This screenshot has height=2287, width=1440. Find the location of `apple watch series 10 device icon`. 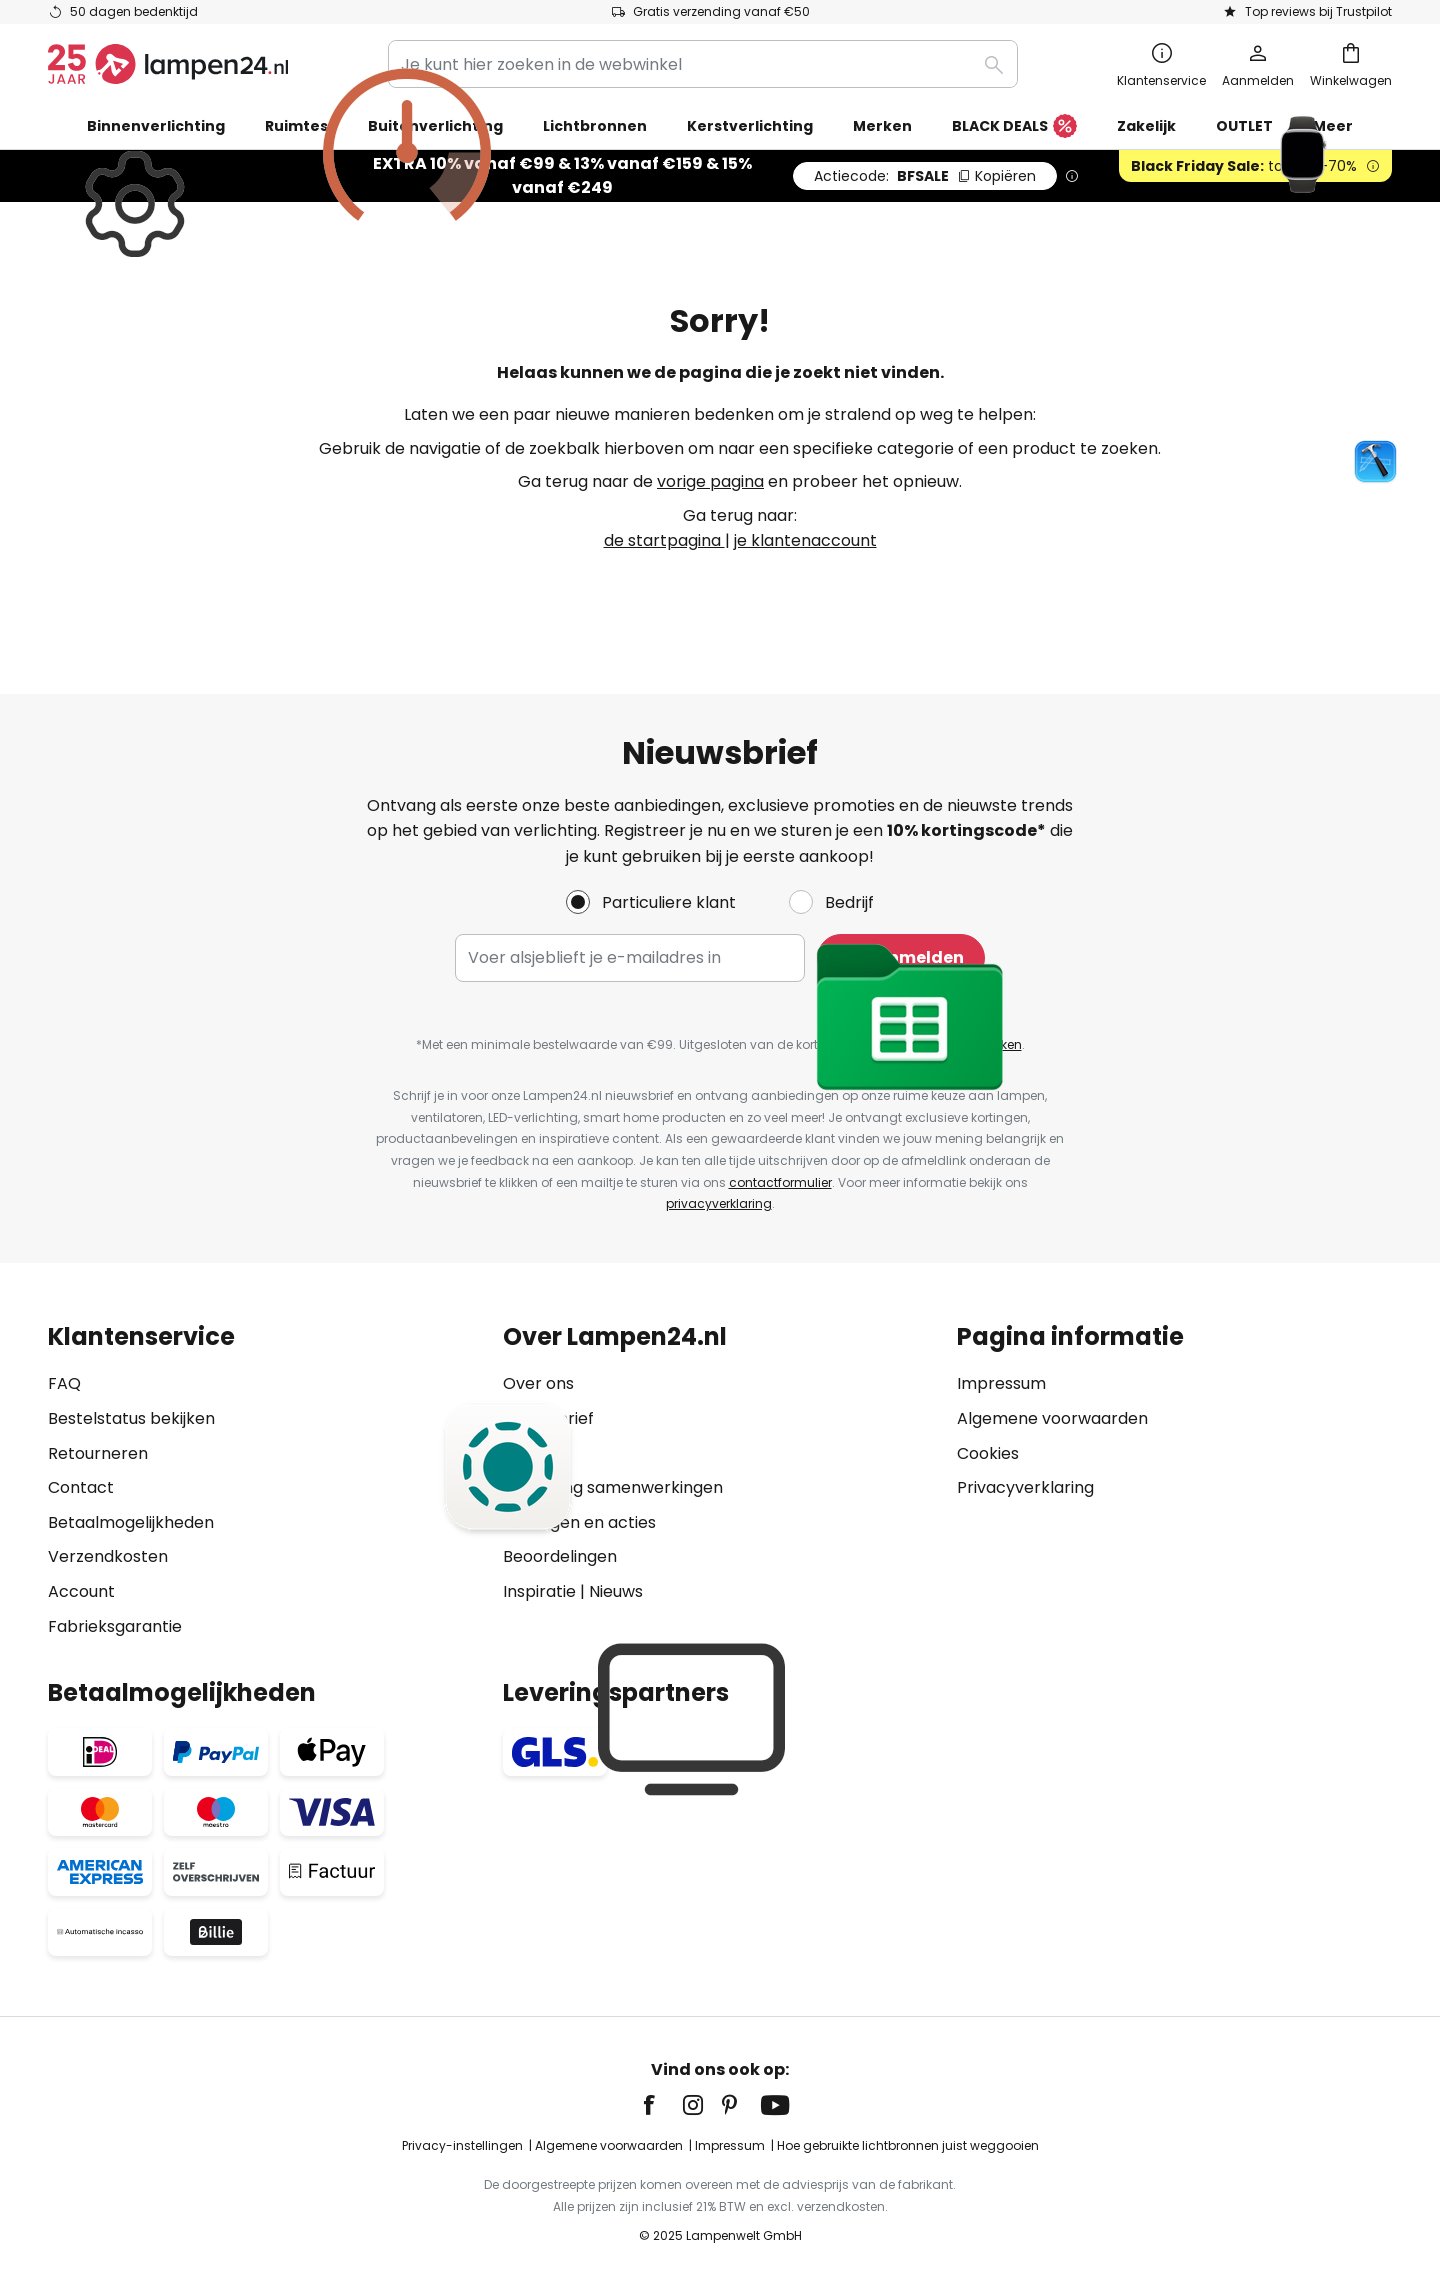

apple watch series 10 device icon is located at coordinates (1302, 154).